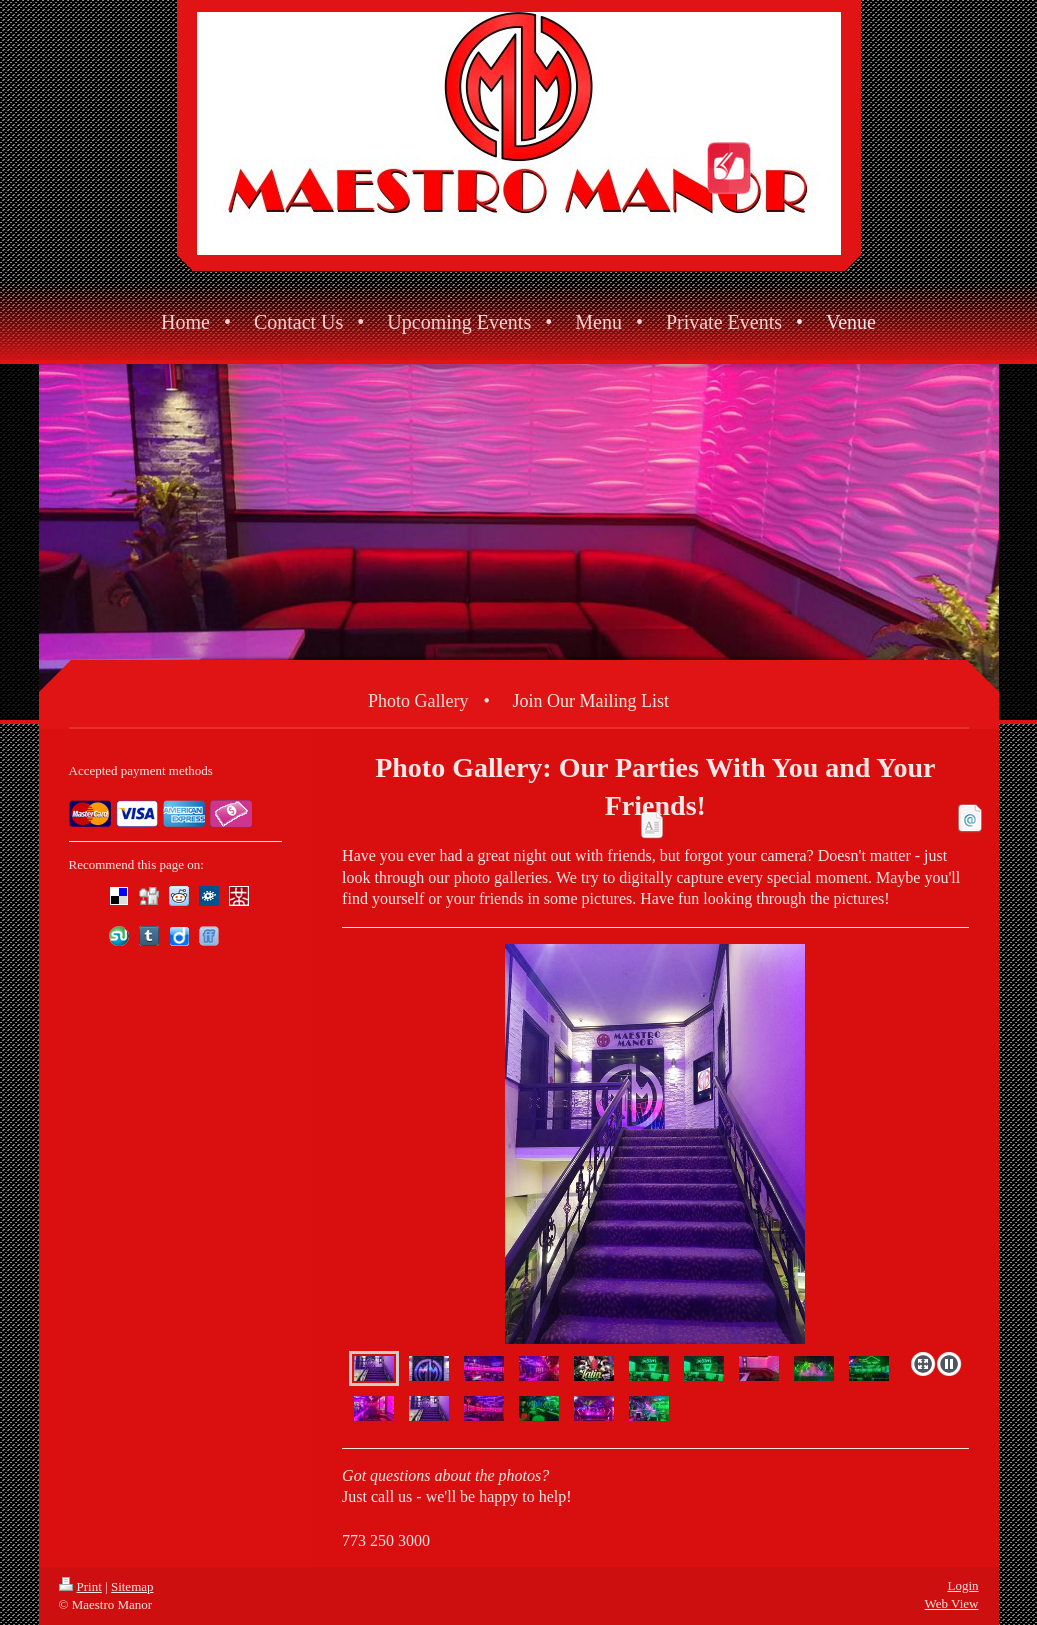 Image resolution: width=1037 pixels, height=1625 pixels. I want to click on open a rich text document, so click(652, 825).